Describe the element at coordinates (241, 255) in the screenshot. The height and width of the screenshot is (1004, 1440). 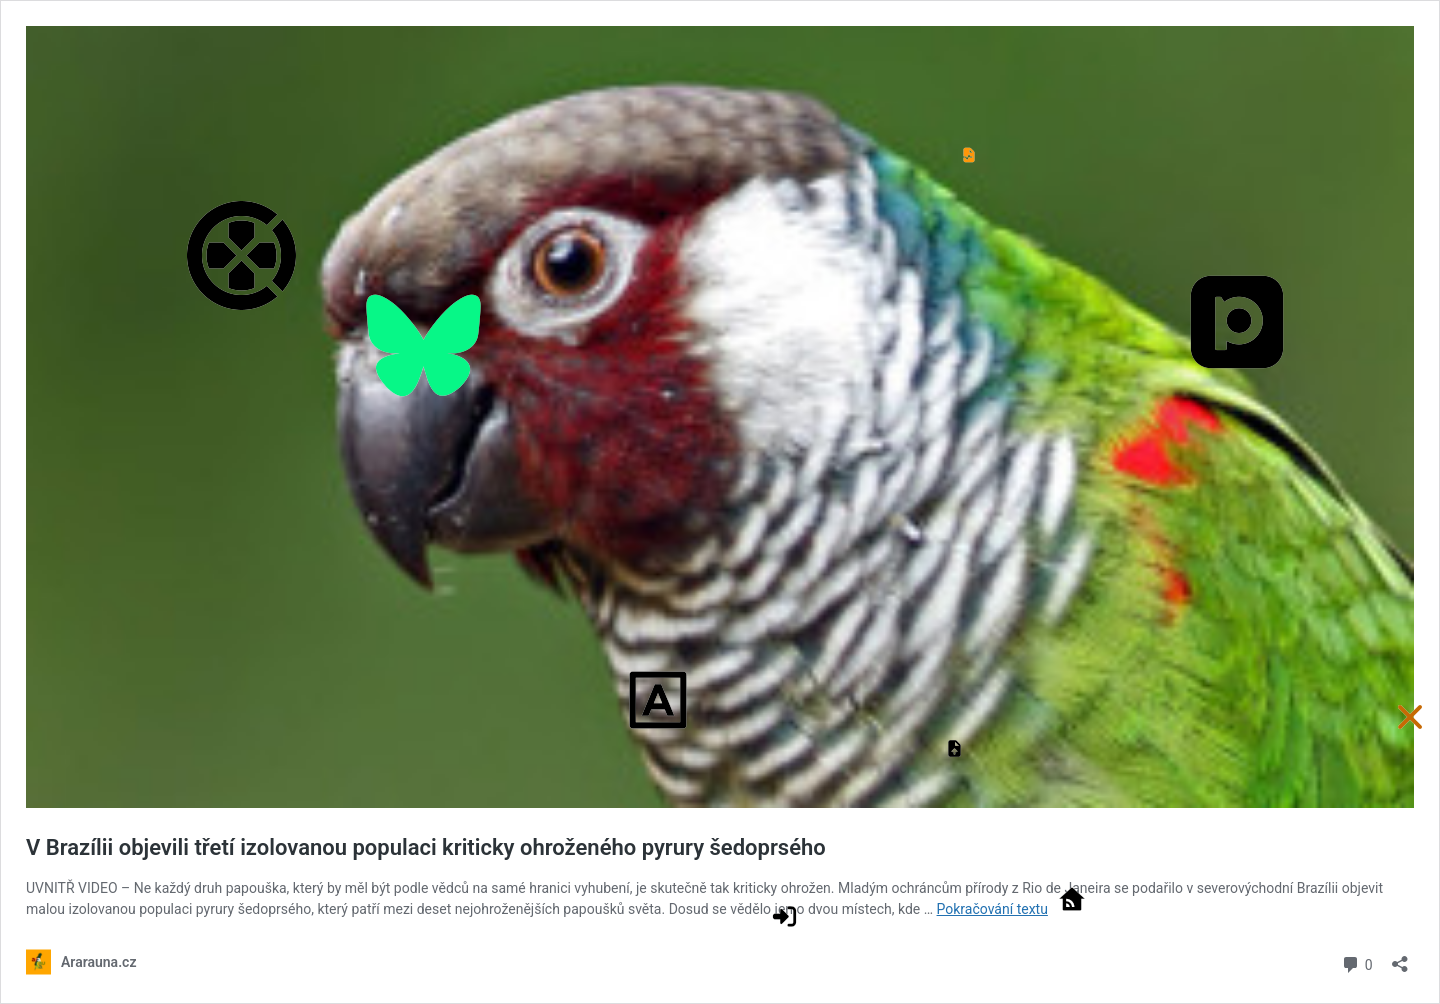
I see `visit opencritic website for game reviews` at that location.